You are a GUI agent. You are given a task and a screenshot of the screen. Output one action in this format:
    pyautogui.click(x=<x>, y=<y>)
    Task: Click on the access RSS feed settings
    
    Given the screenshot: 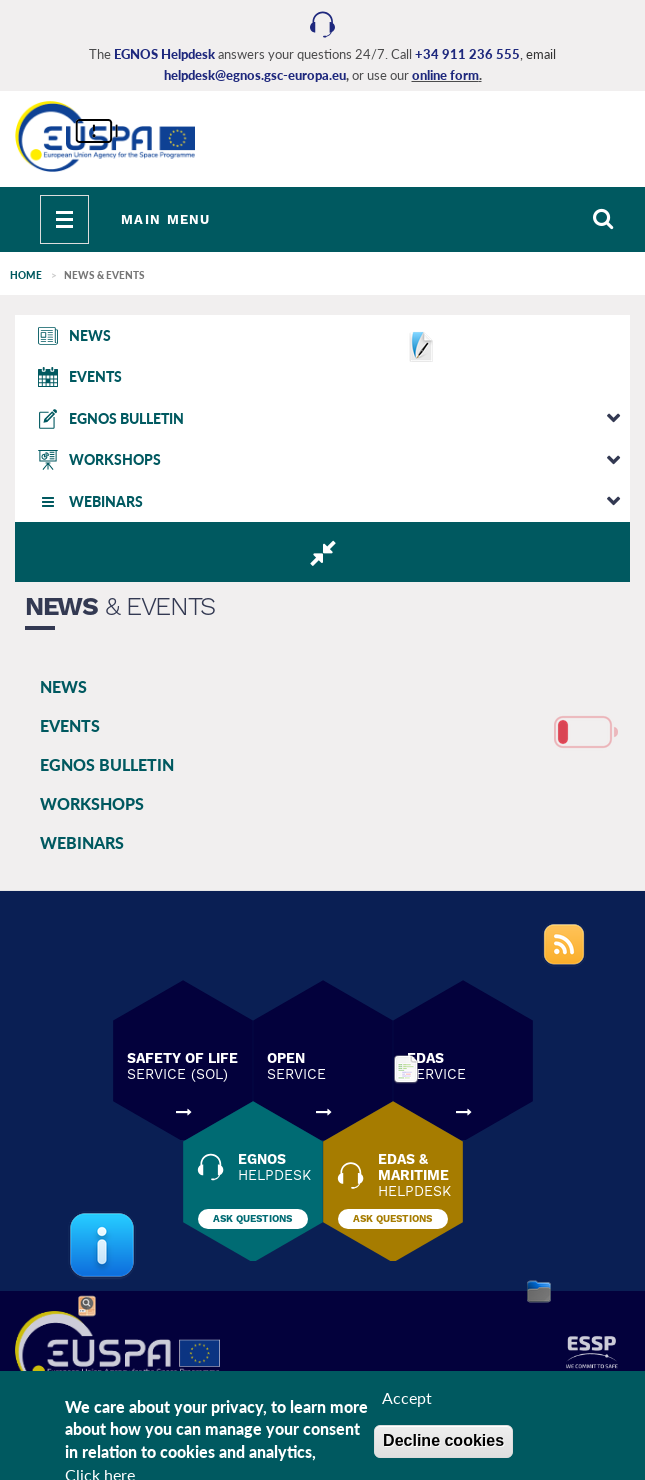 What is the action you would take?
    pyautogui.click(x=564, y=945)
    